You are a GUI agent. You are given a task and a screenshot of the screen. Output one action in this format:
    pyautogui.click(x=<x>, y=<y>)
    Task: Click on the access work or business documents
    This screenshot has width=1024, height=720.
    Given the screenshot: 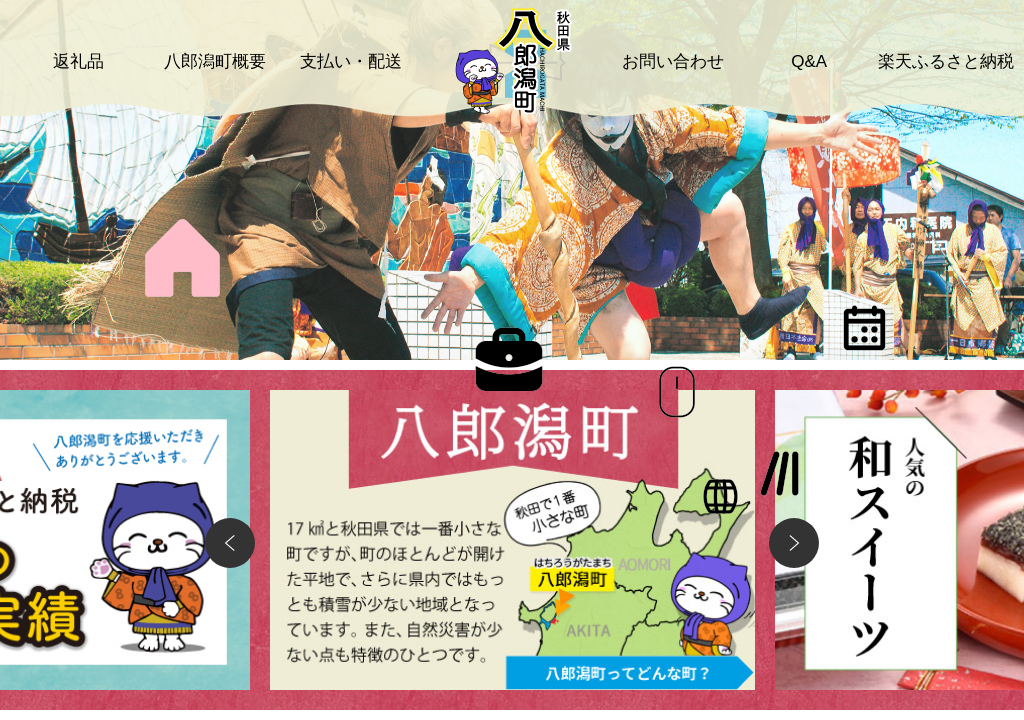 What is the action you would take?
    pyautogui.click(x=509, y=361)
    